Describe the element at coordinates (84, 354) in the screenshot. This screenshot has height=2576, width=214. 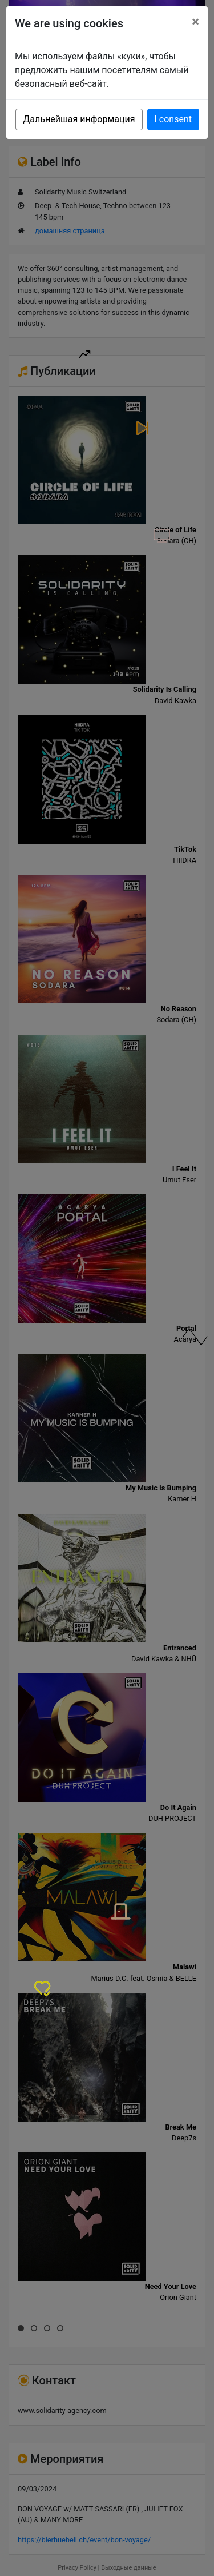
I see `view trending or popular content` at that location.